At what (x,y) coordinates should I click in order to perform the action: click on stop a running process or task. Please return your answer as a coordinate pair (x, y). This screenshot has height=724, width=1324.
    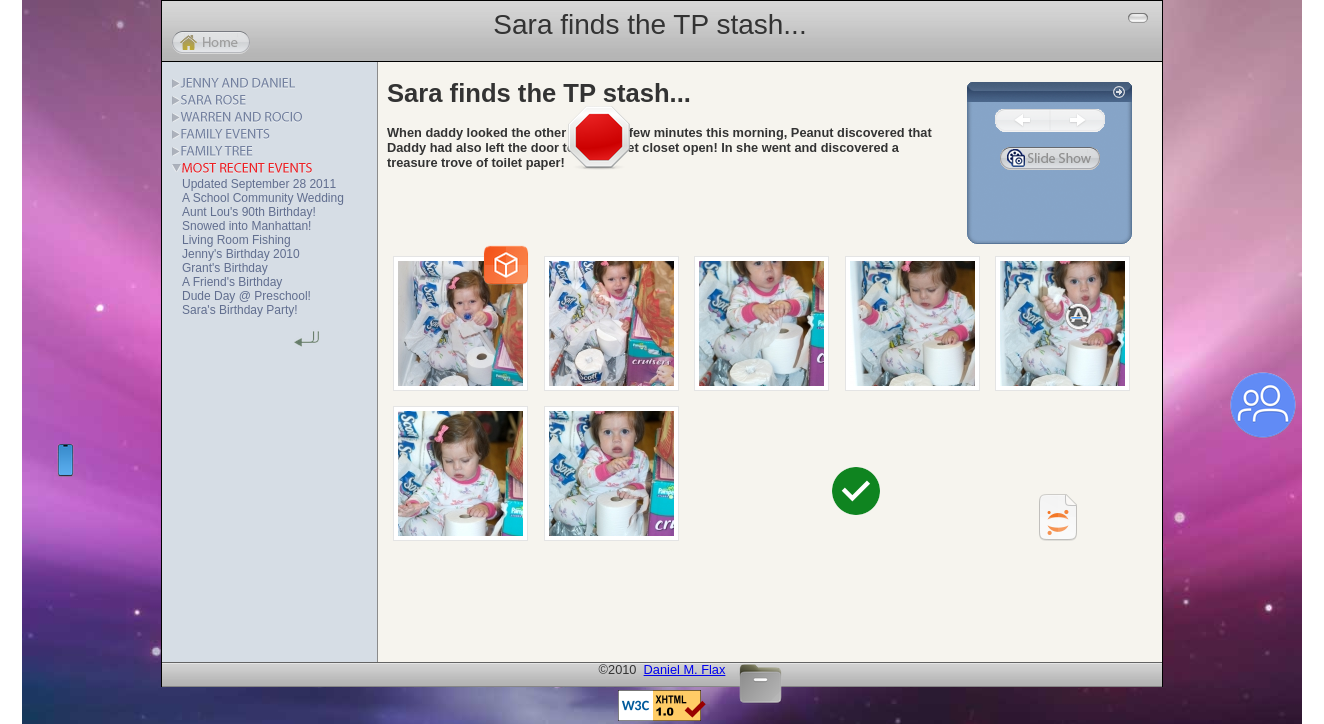
    Looking at the image, I should click on (599, 137).